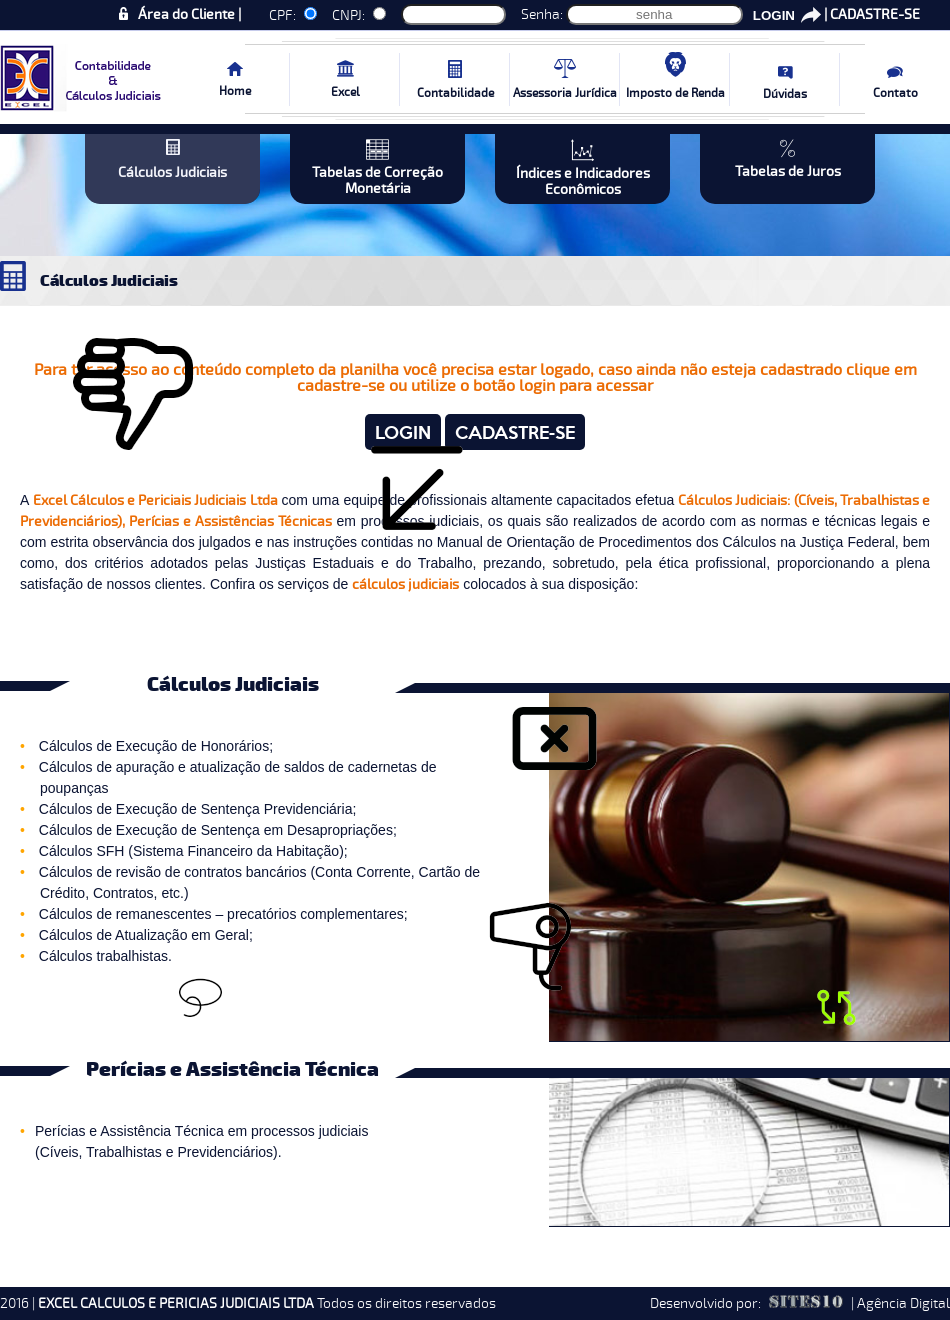 Image resolution: width=950 pixels, height=1320 pixels. I want to click on freeform selection tool, so click(200, 995).